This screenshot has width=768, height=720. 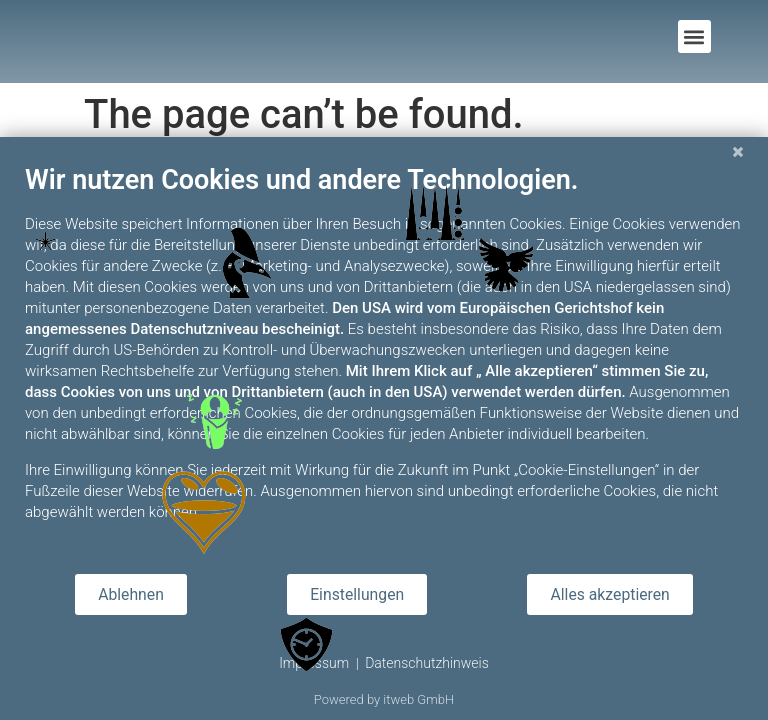 I want to click on indicates peace or harmony state, so click(x=506, y=265).